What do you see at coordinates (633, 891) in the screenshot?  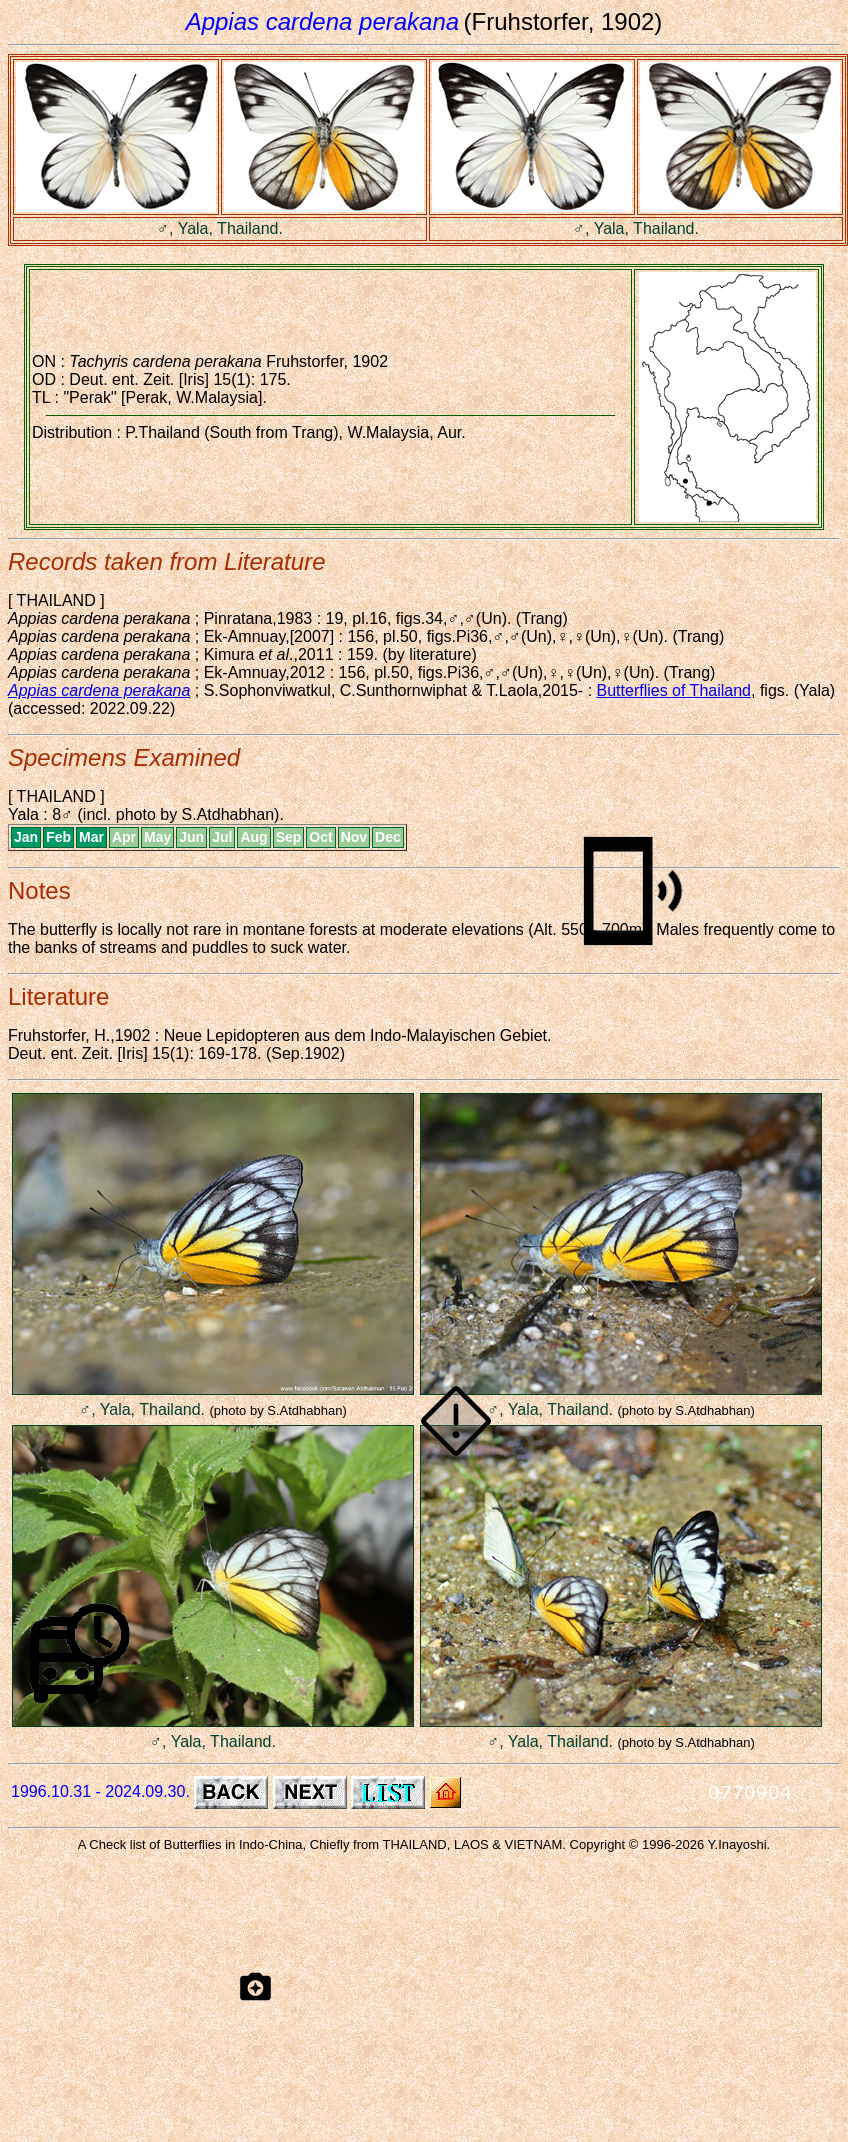 I see `incoming call or notification on linked device` at bounding box center [633, 891].